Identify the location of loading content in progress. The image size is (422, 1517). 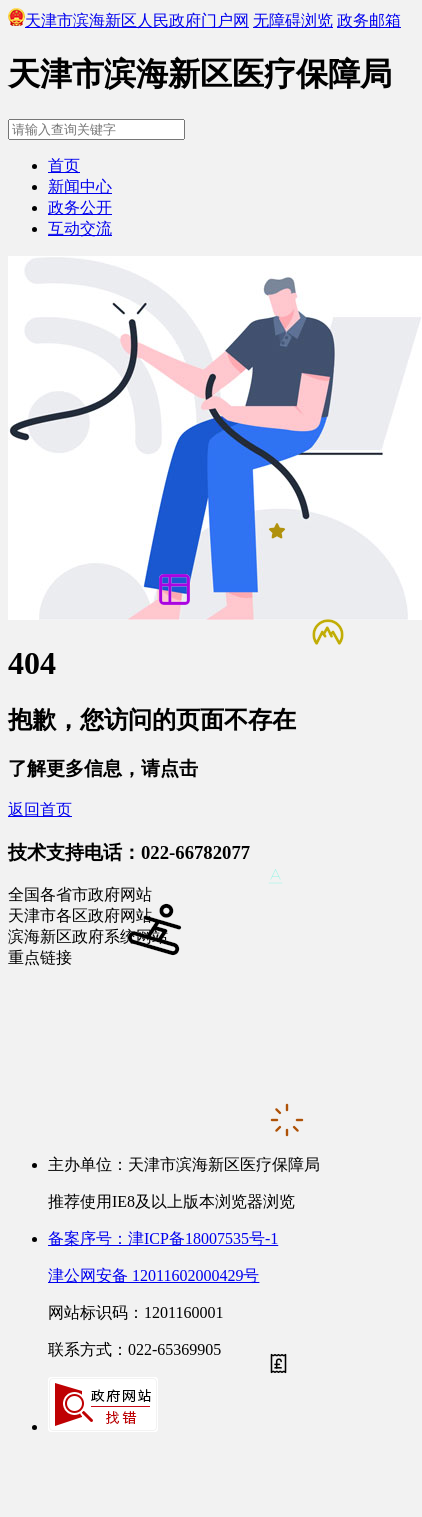
(287, 1120).